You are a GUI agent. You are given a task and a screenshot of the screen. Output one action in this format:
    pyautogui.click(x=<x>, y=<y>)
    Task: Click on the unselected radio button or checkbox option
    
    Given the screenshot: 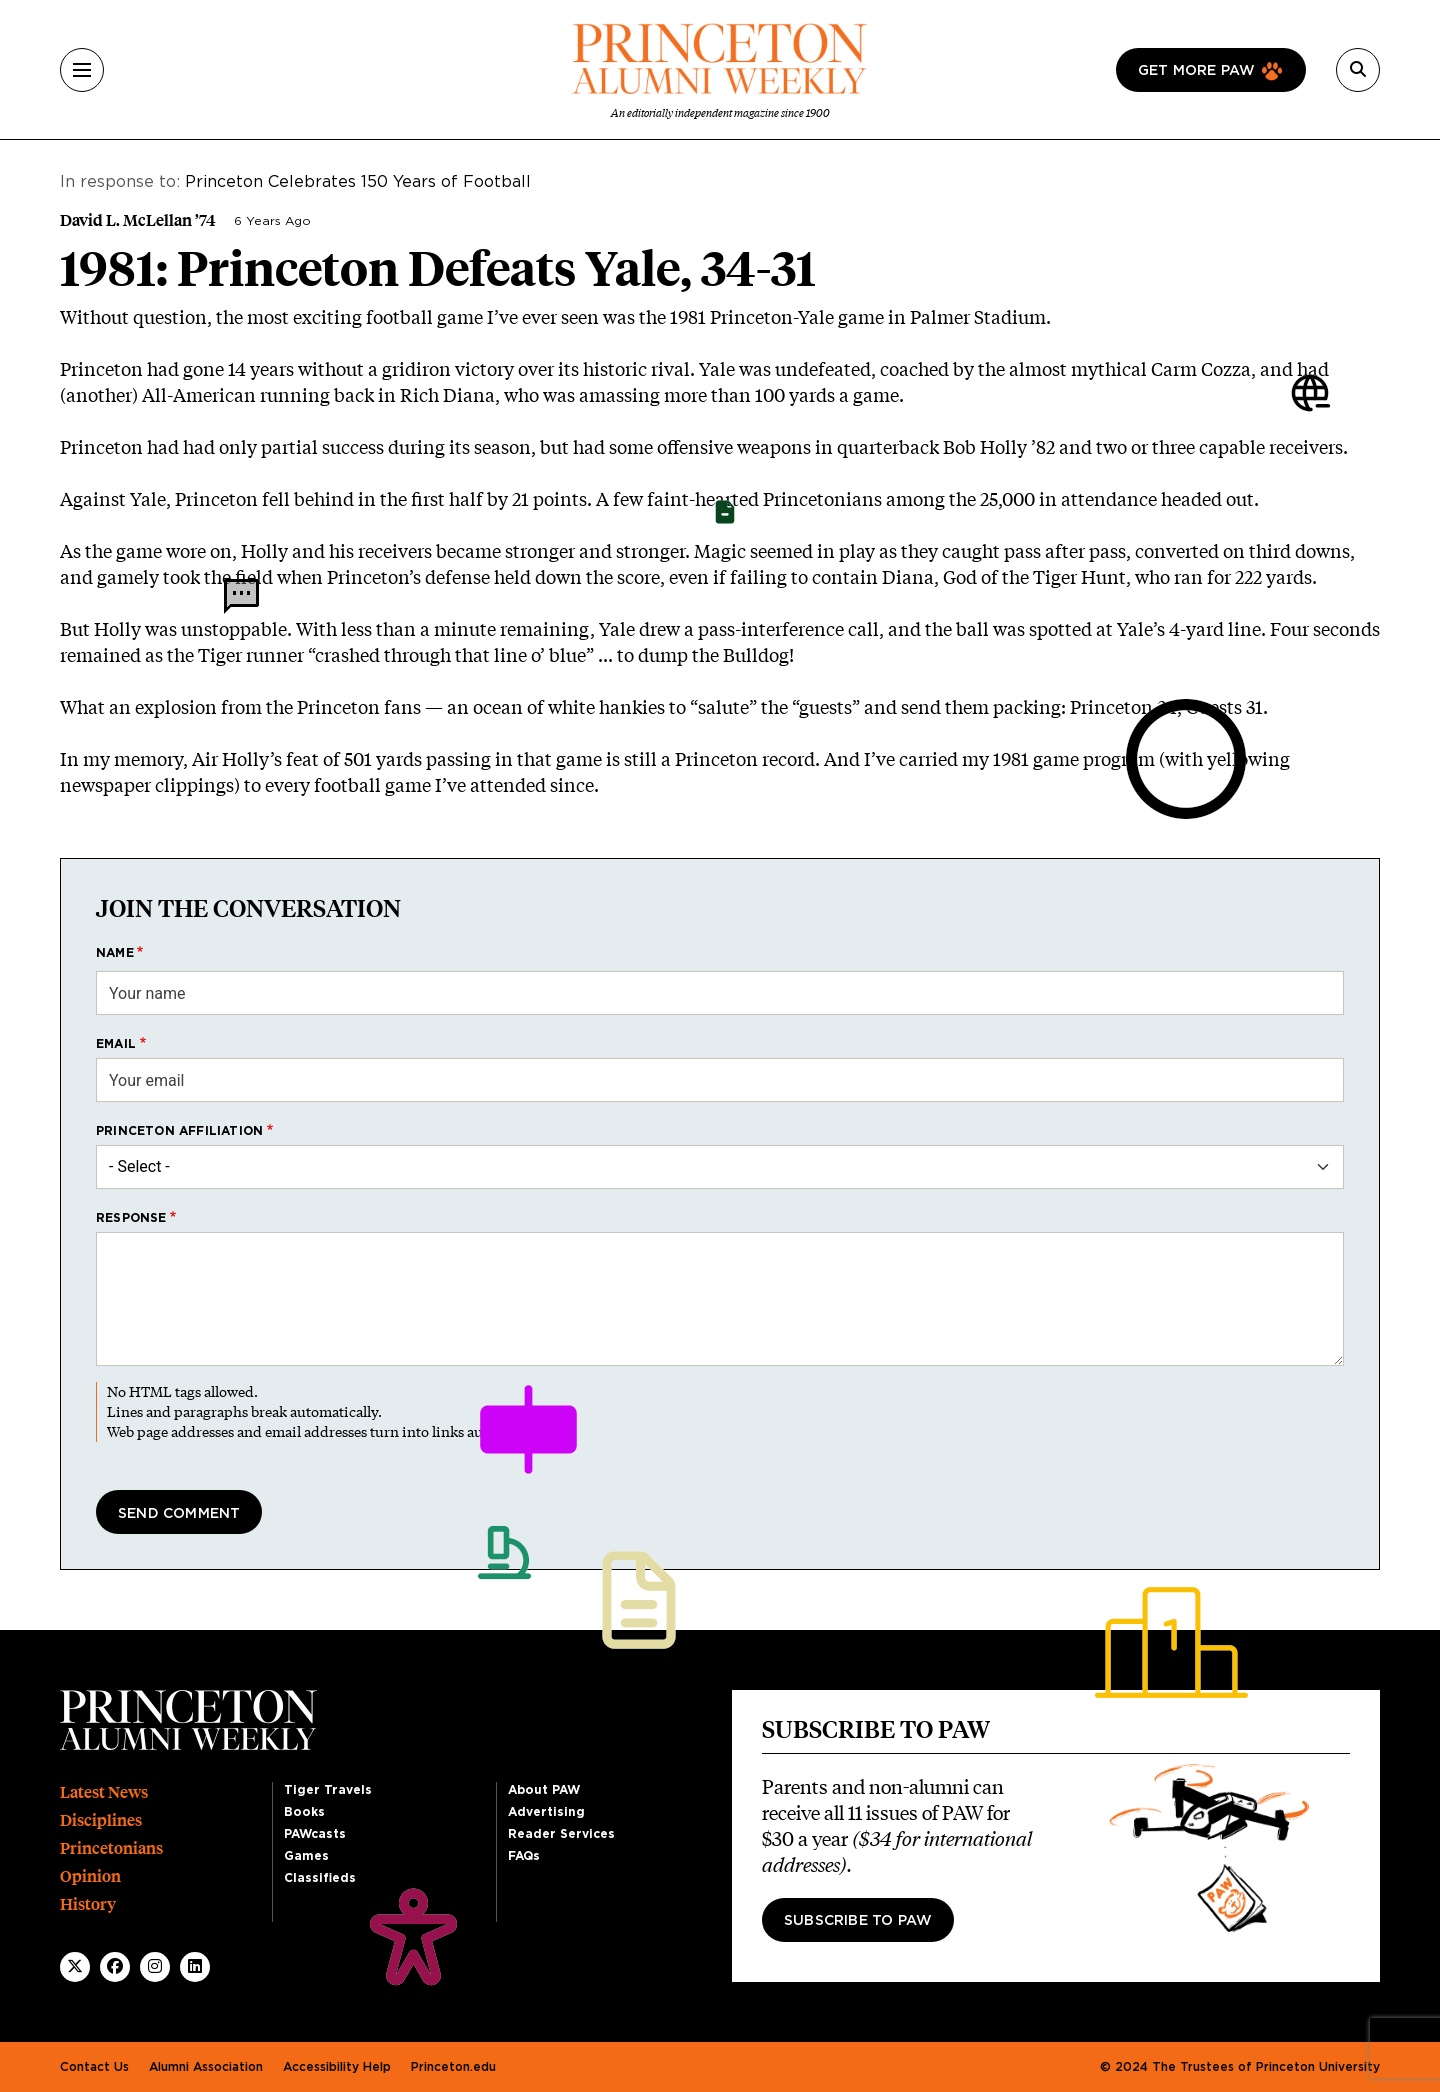 What is the action you would take?
    pyautogui.click(x=1186, y=759)
    